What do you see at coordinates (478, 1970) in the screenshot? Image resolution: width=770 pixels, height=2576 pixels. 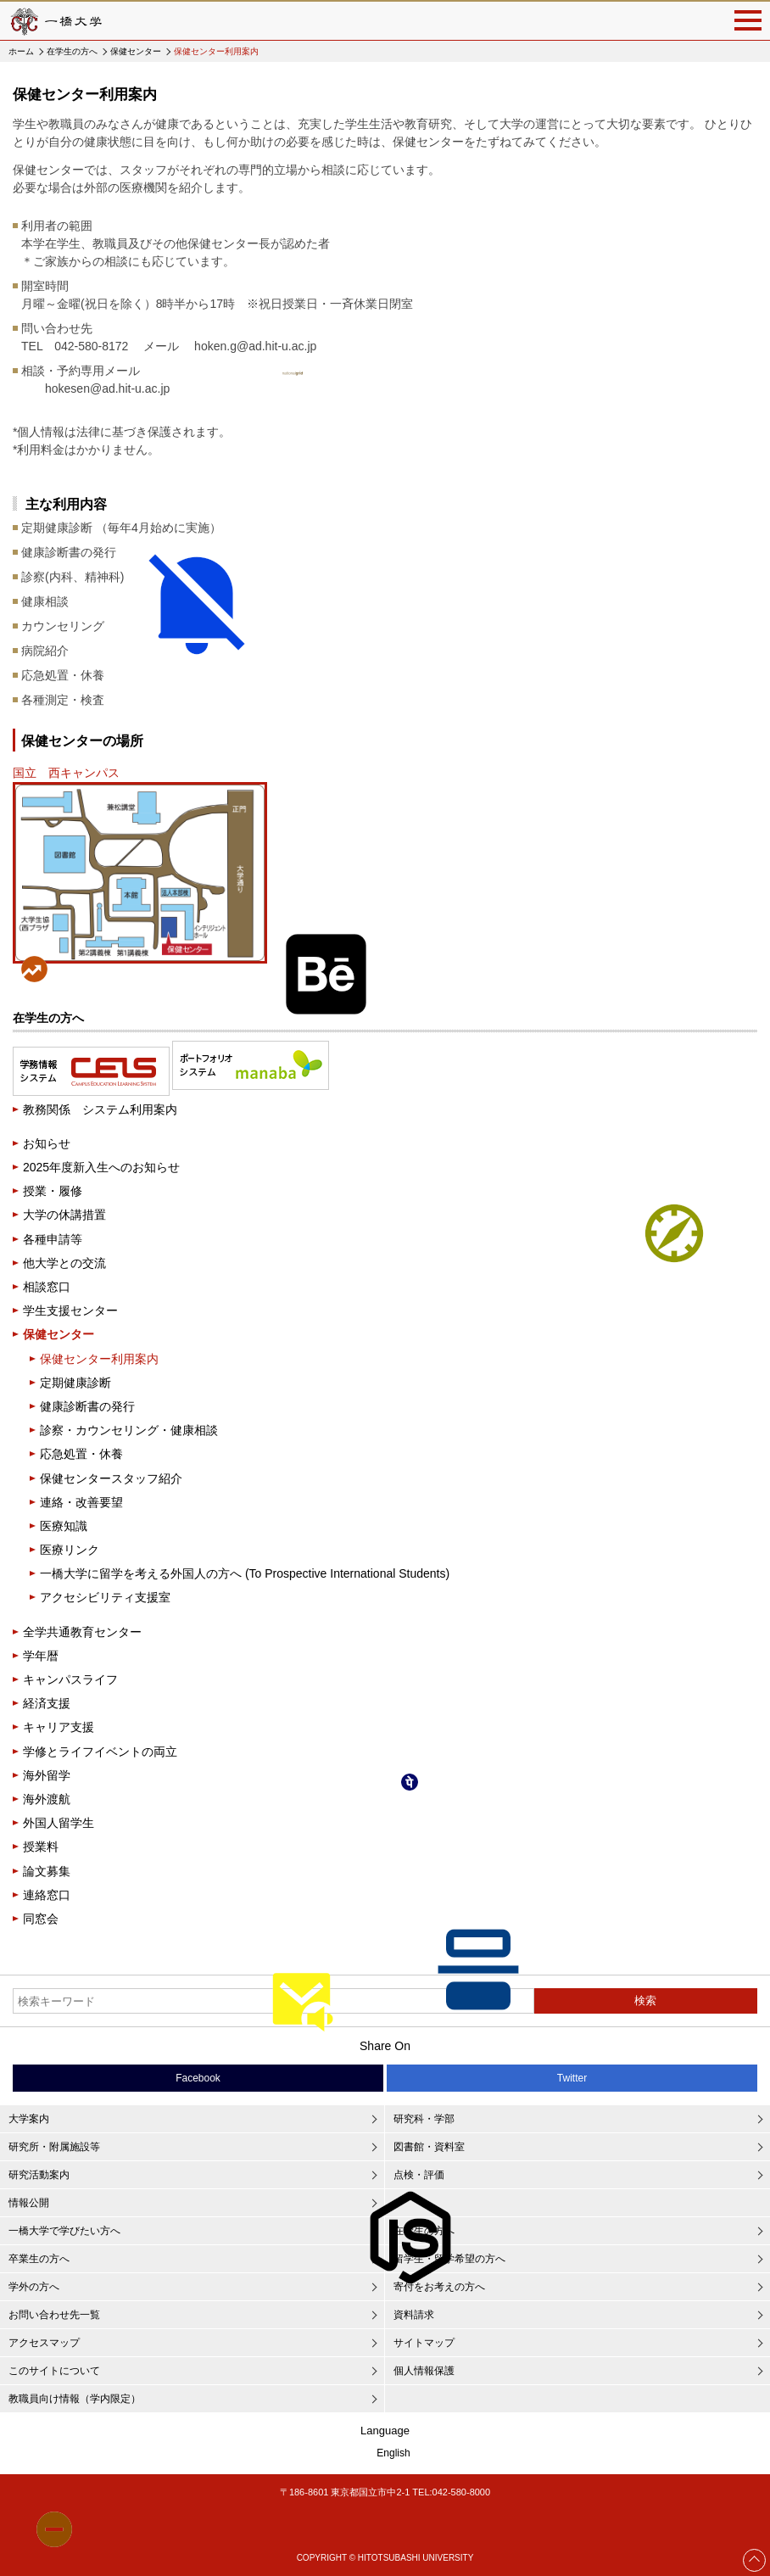 I see `flip content vertically` at bounding box center [478, 1970].